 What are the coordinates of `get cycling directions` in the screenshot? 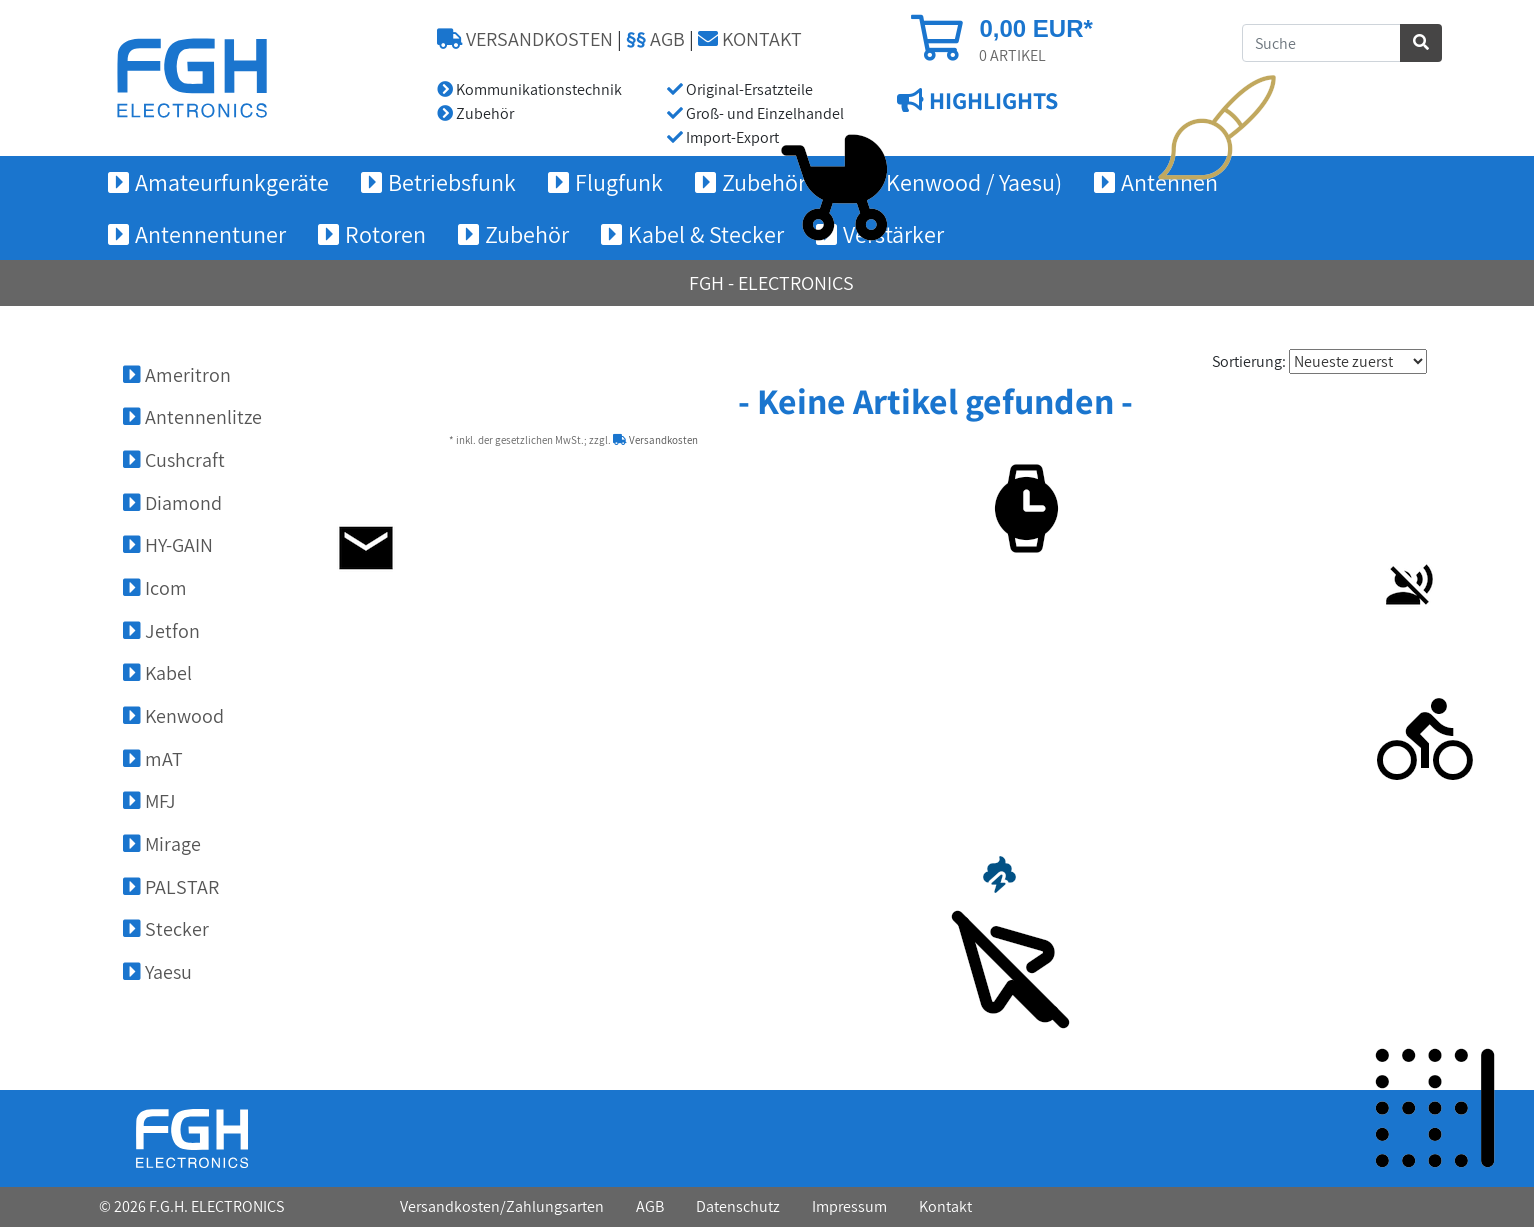 It's located at (1425, 740).